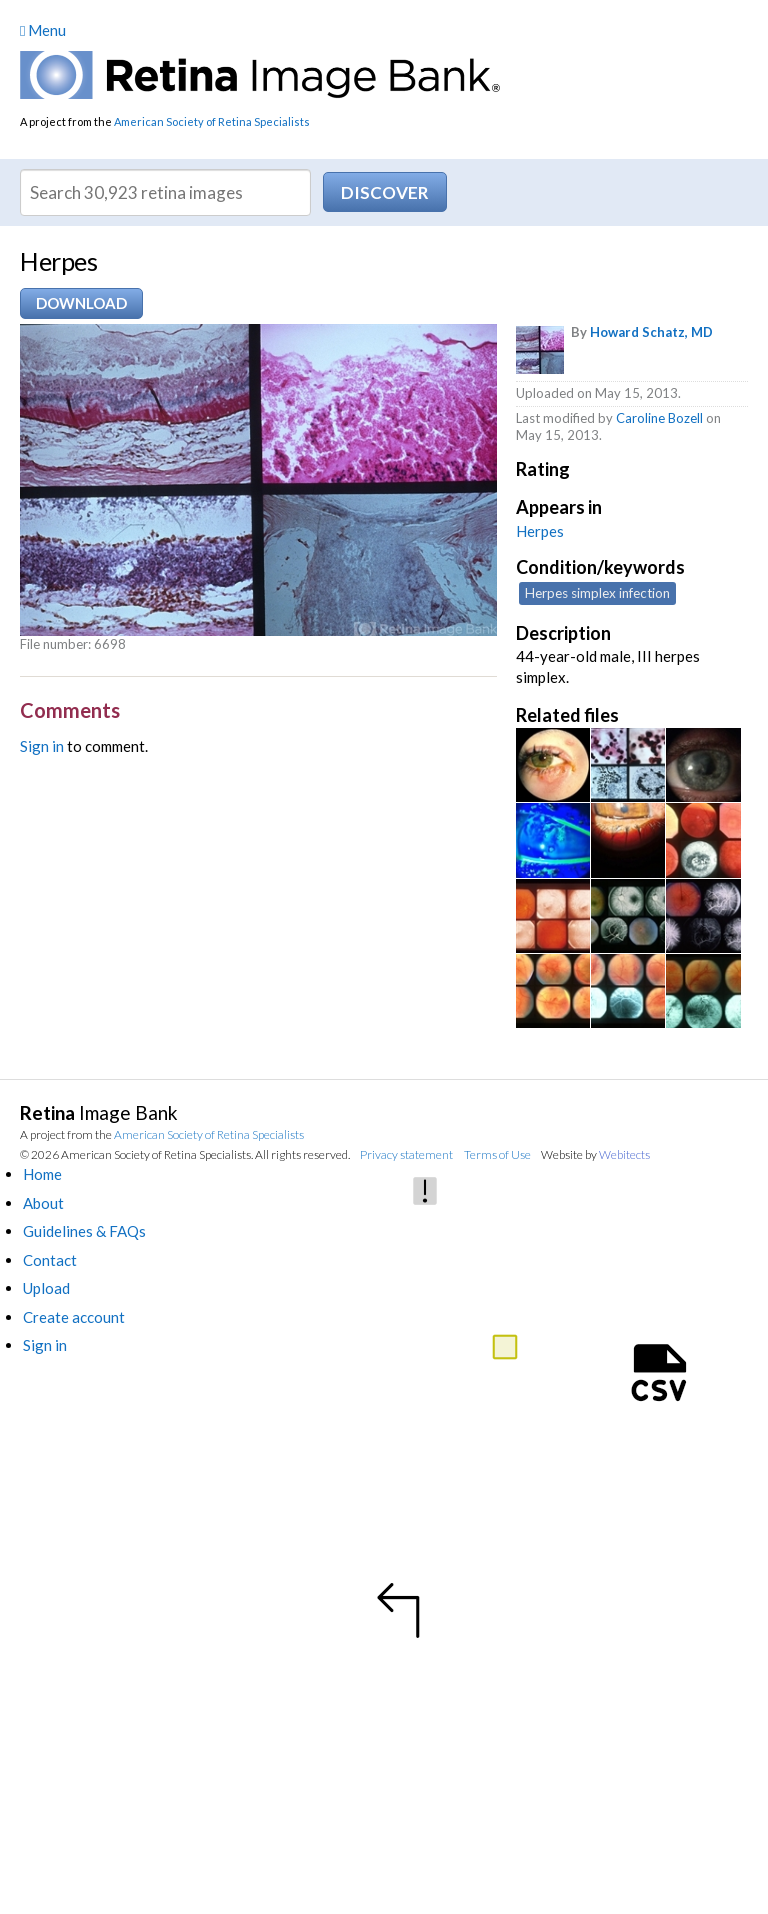 This screenshot has height=1914, width=768. Describe the element at coordinates (400, 1610) in the screenshot. I see `undo last action` at that location.